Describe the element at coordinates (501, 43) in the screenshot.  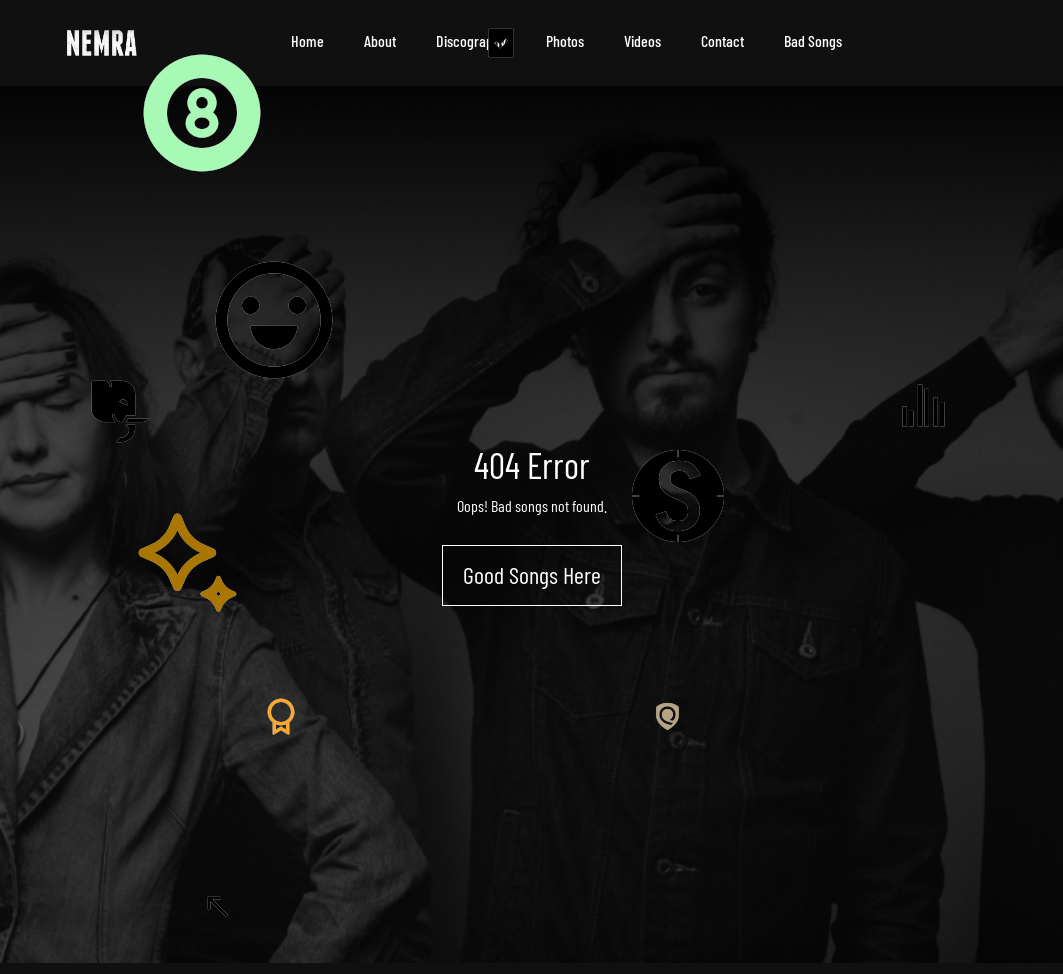
I see `mark task as complete` at that location.